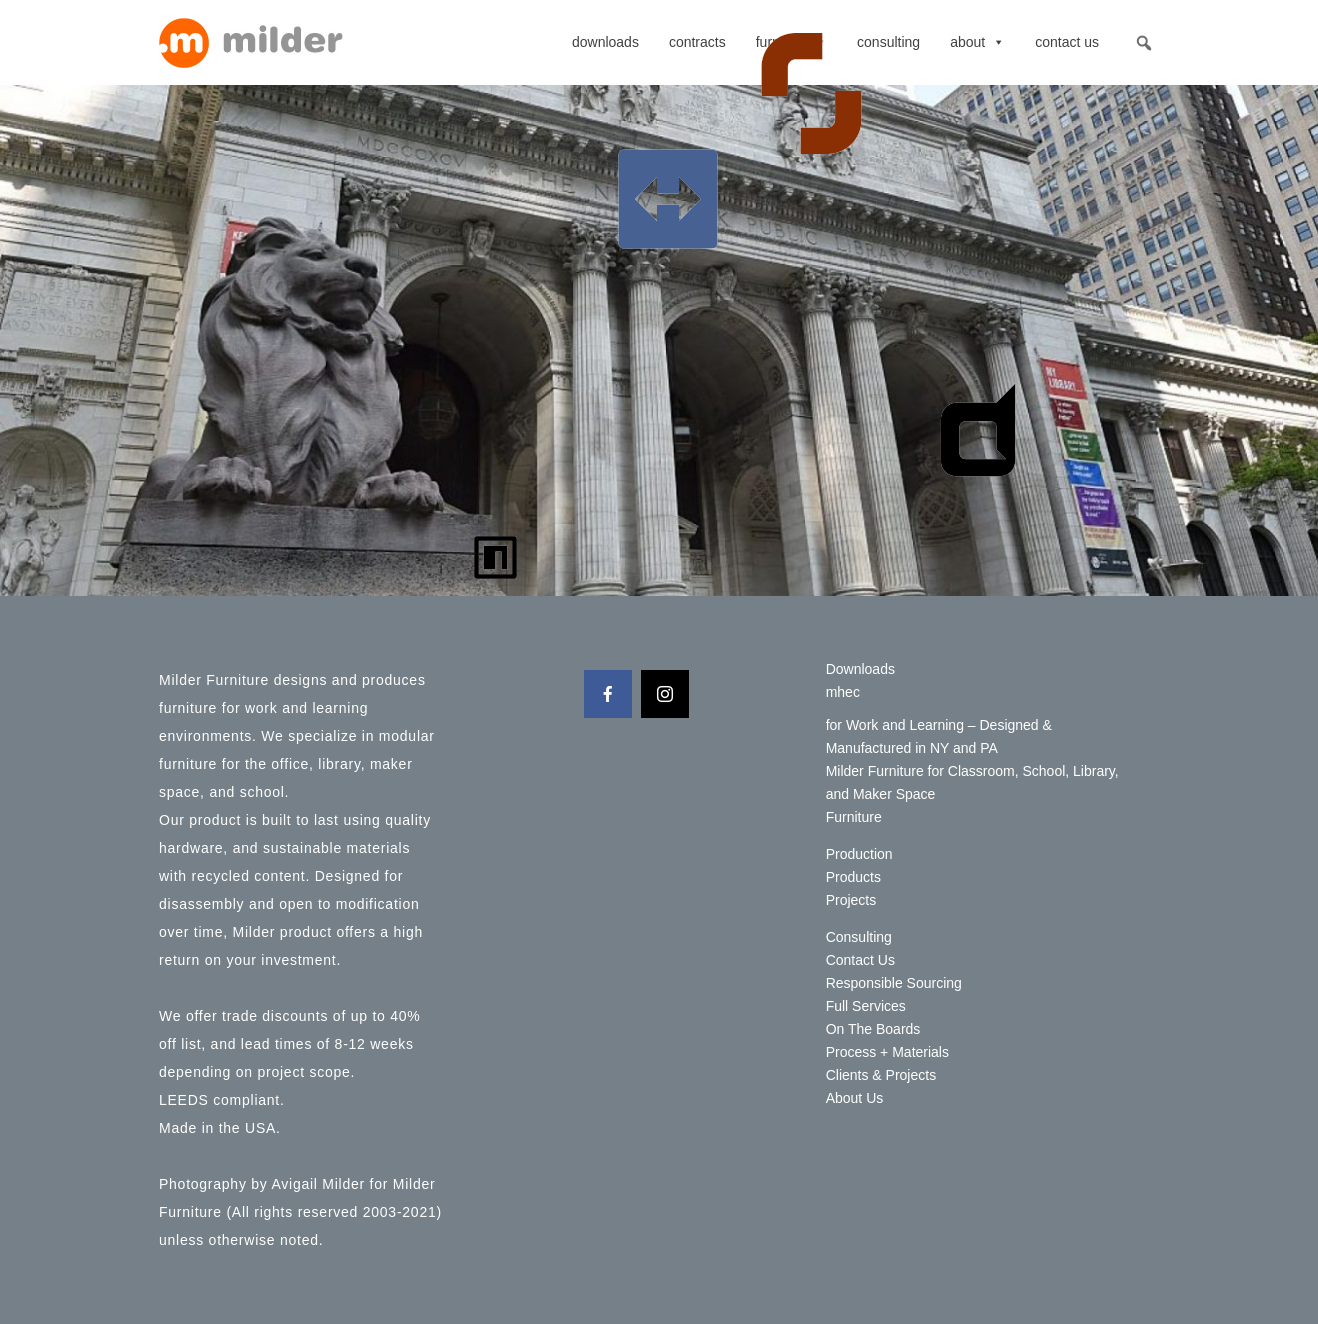  What do you see at coordinates (978, 430) in the screenshot?
I see `dashcube brand logo` at bounding box center [978, 430].